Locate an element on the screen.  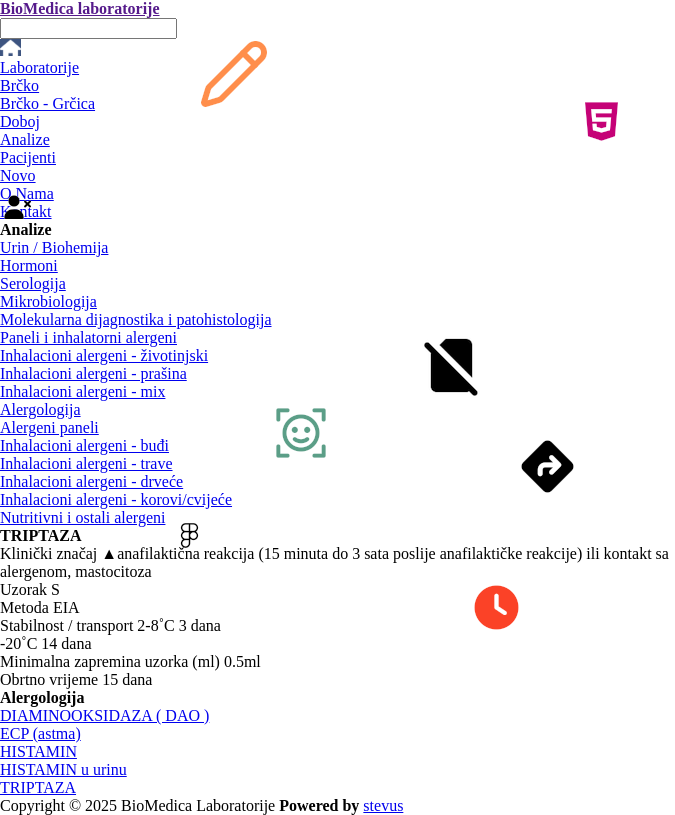
open Figma design tool is located at coordinates (189, 535).